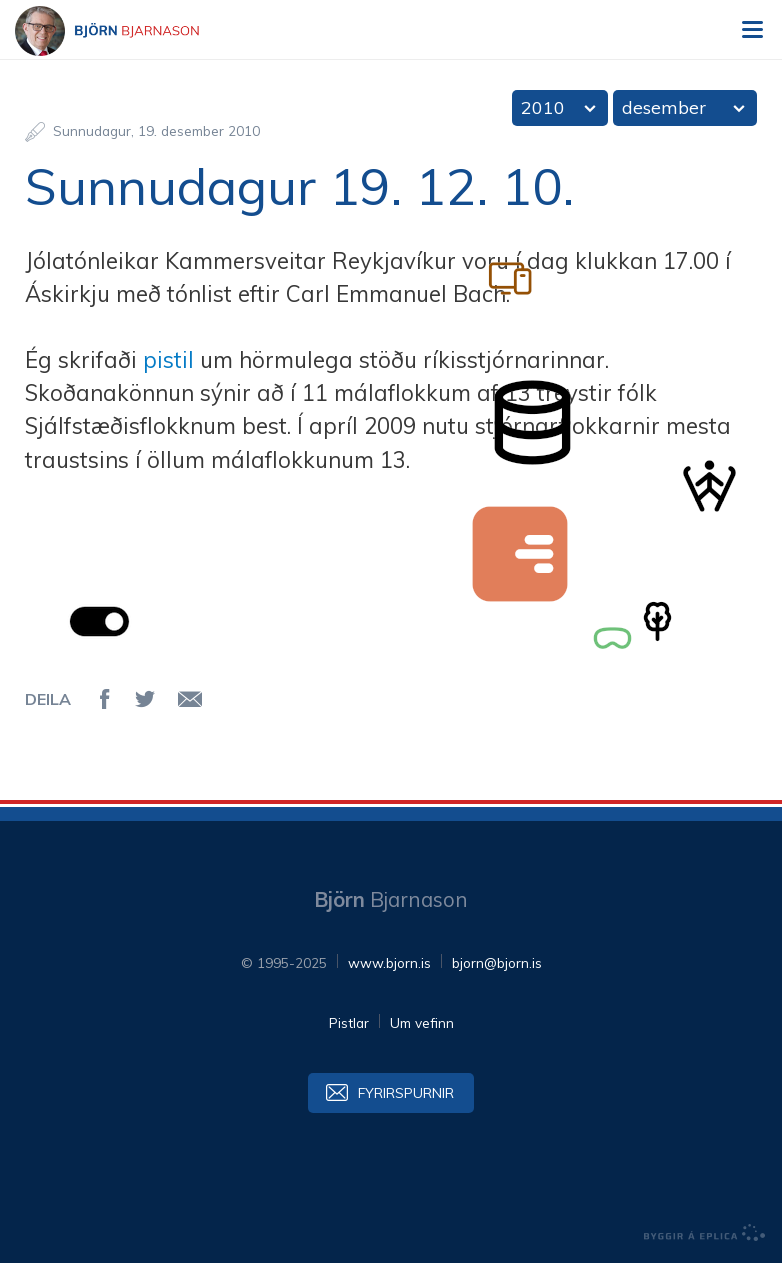 The height and width of the screenshot is (1263, 782). What do you see at coordinates (657, 621) in the screenshot?
I see `view parks or nature areas nearby` at bounding box center [657, 621].